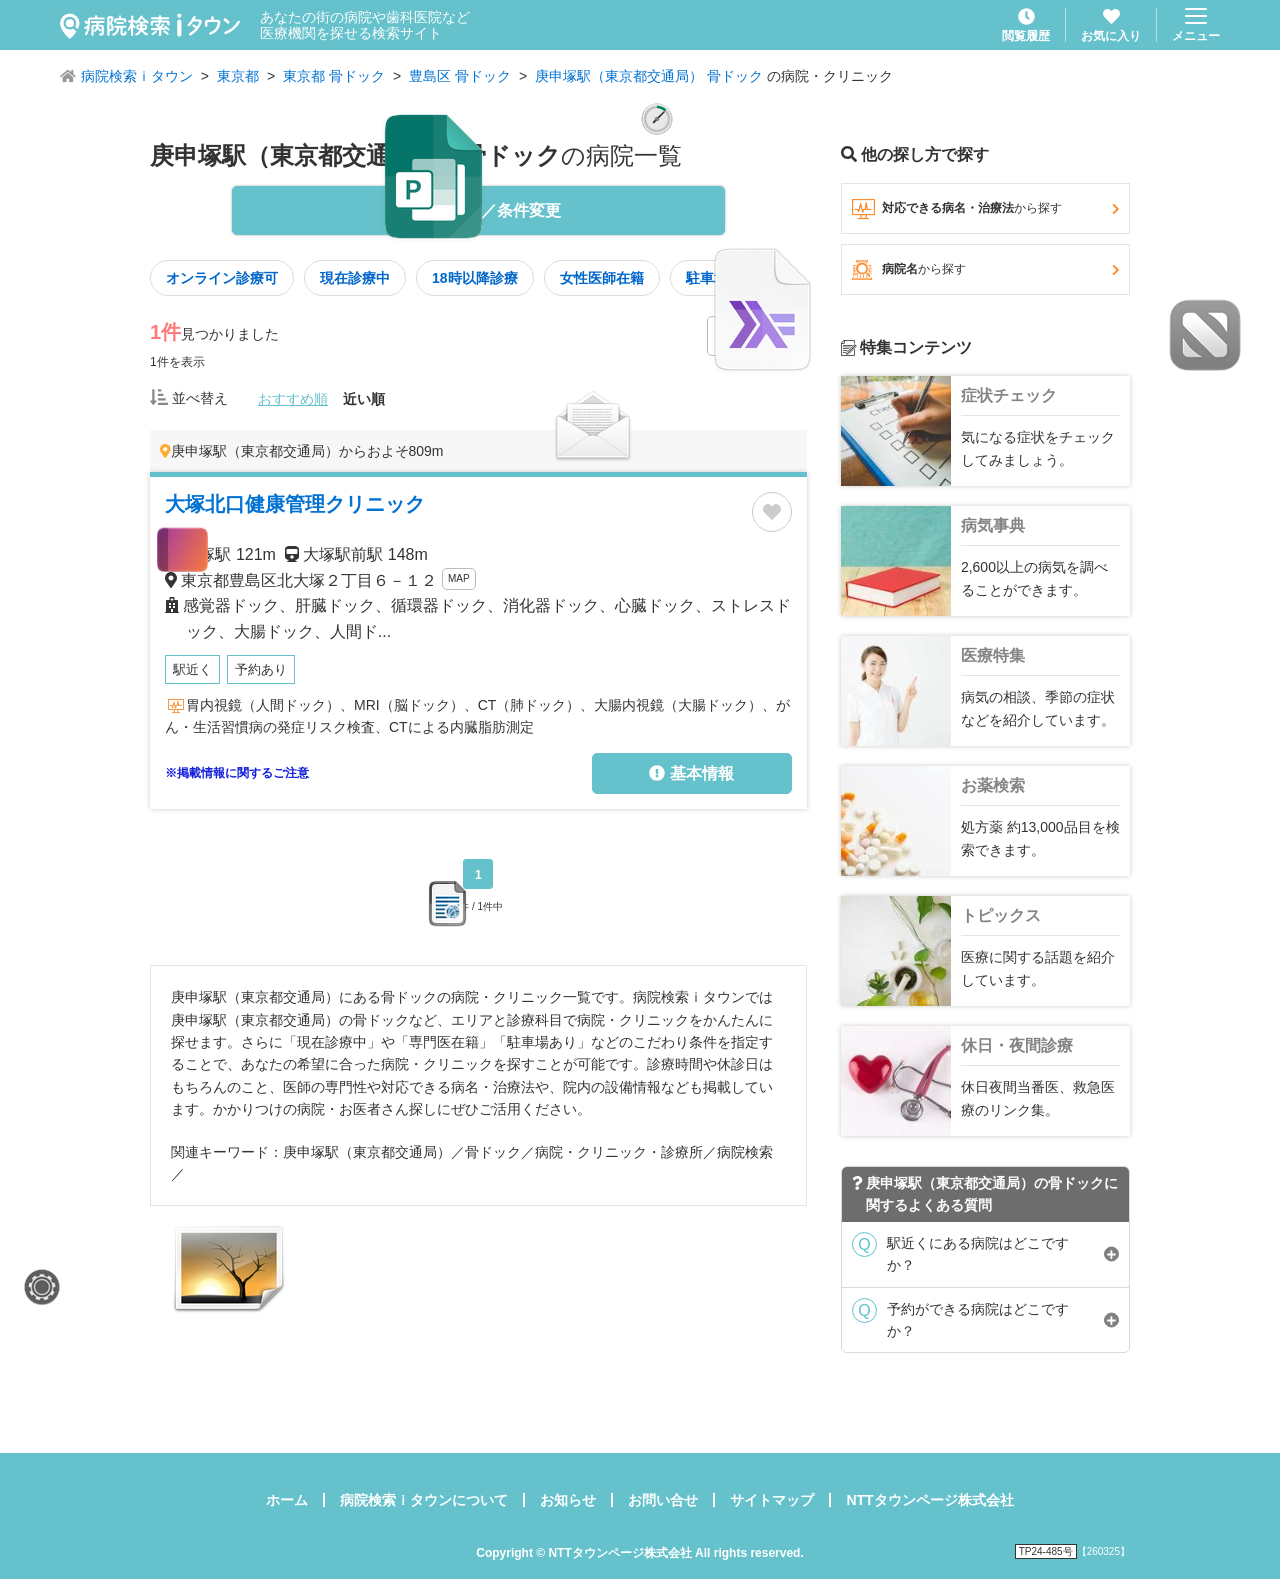  Describe the element at coordinates (657, 119) in the screenshot. I see `open sysprof system profiler` at that location.